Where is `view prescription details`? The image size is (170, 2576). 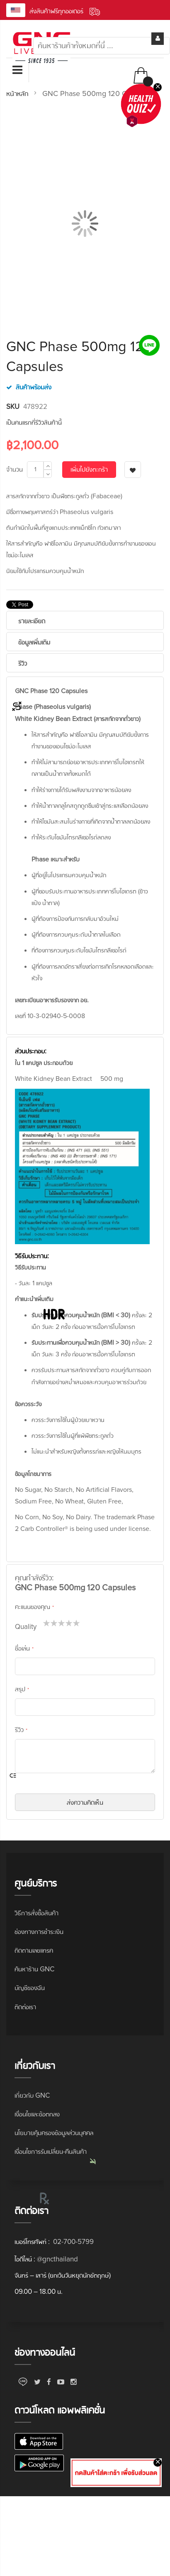 view prescription details is located at coordinates (44, 2198).